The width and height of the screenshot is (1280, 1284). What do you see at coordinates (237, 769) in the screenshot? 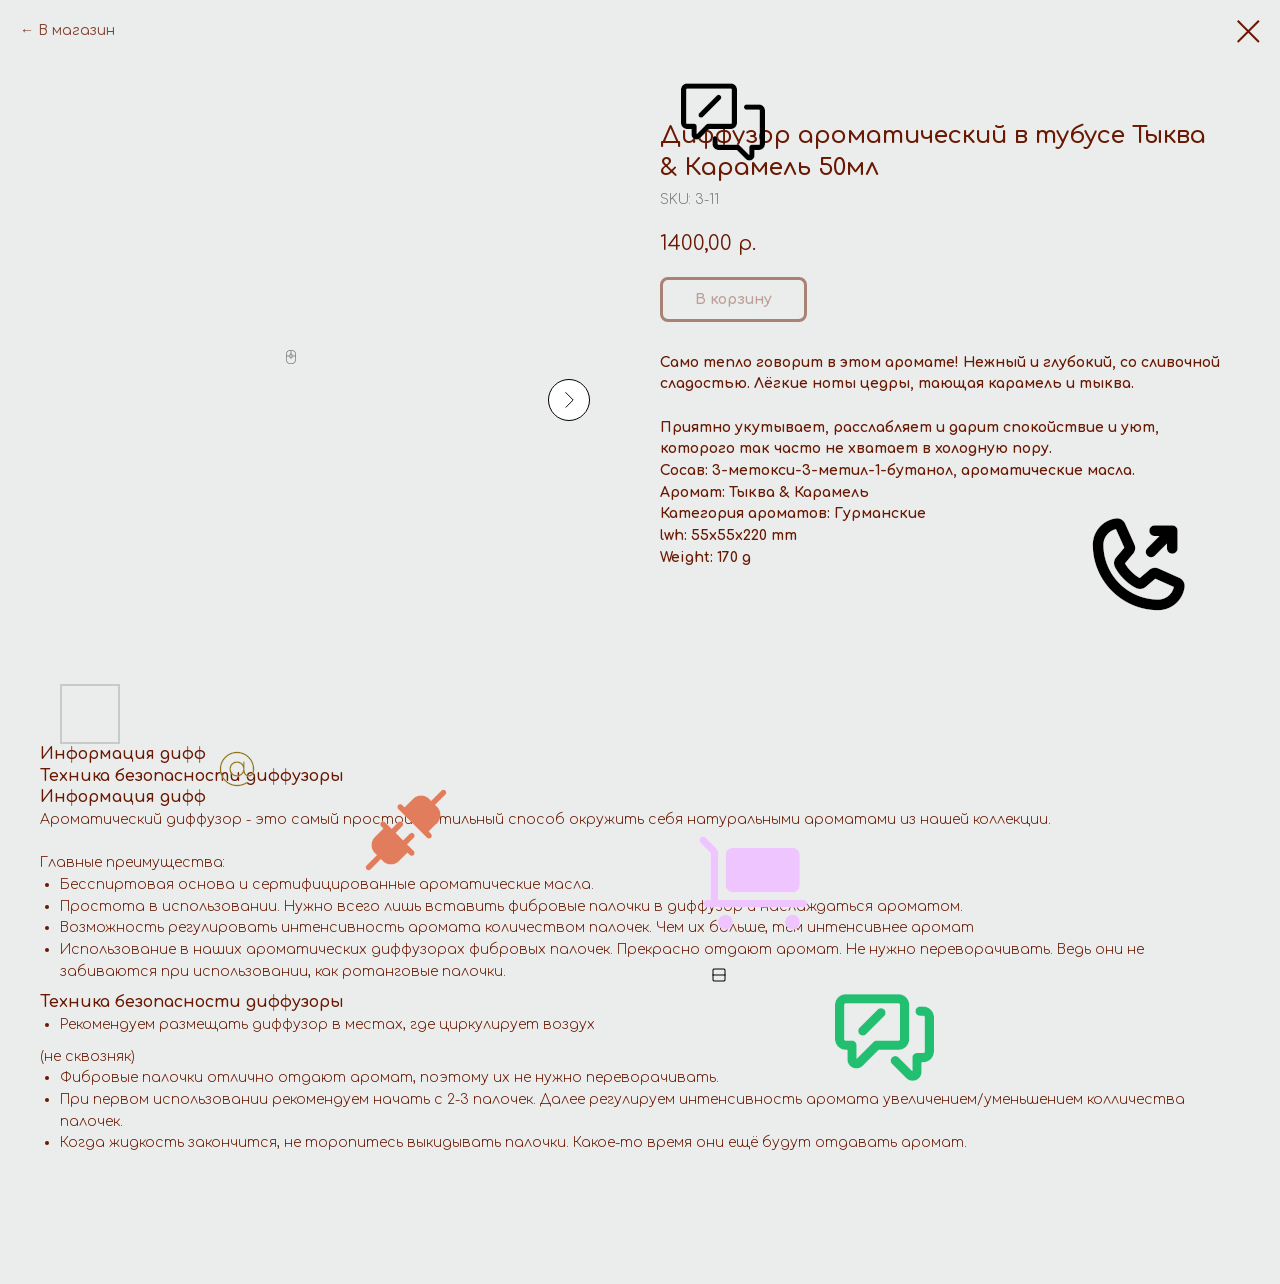
I see `mention a user in a post or comment` at bounding box center [237, 769].